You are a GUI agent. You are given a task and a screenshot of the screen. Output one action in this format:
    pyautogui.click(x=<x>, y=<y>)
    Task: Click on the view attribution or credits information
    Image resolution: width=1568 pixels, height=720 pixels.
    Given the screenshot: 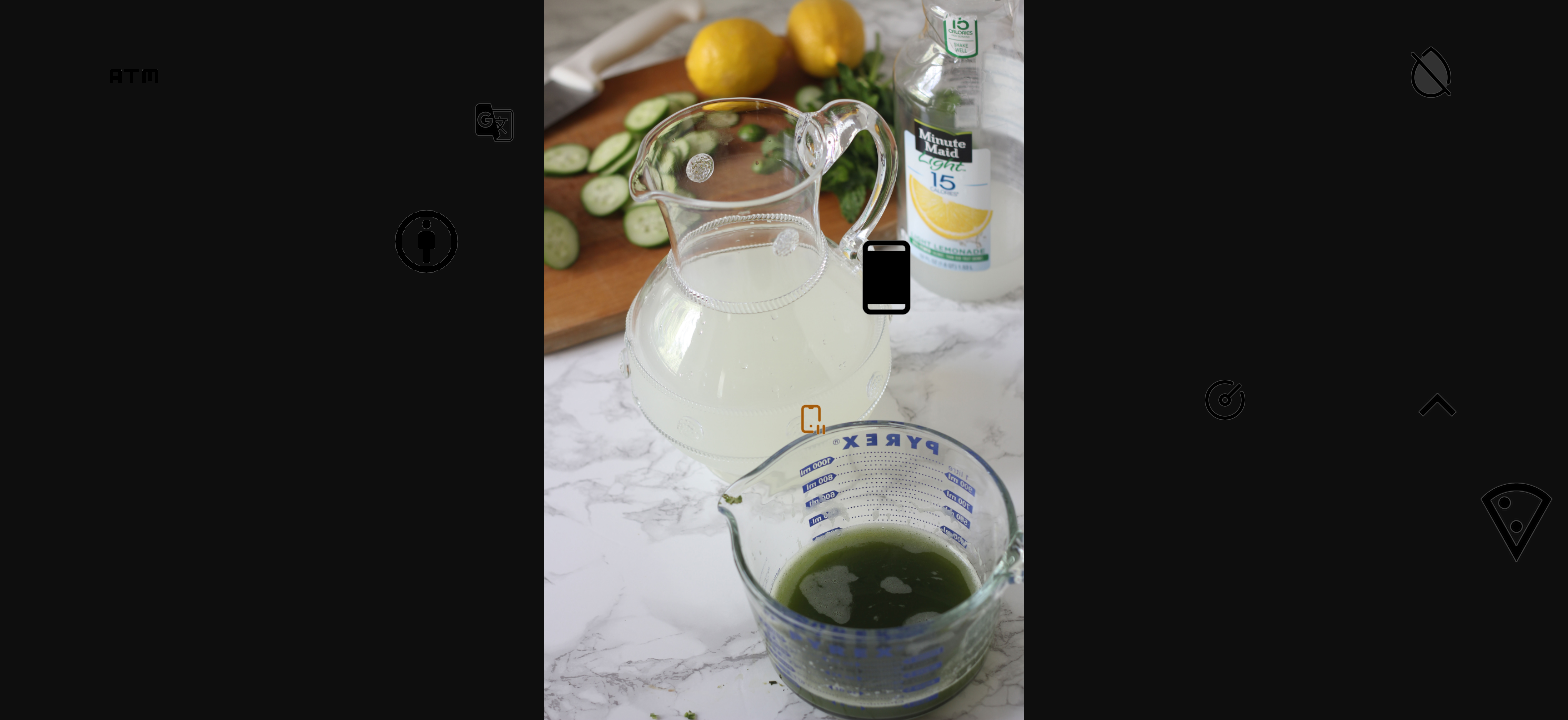 What is the action you would take?
    pyautogui.click(x=426, y=241)
    